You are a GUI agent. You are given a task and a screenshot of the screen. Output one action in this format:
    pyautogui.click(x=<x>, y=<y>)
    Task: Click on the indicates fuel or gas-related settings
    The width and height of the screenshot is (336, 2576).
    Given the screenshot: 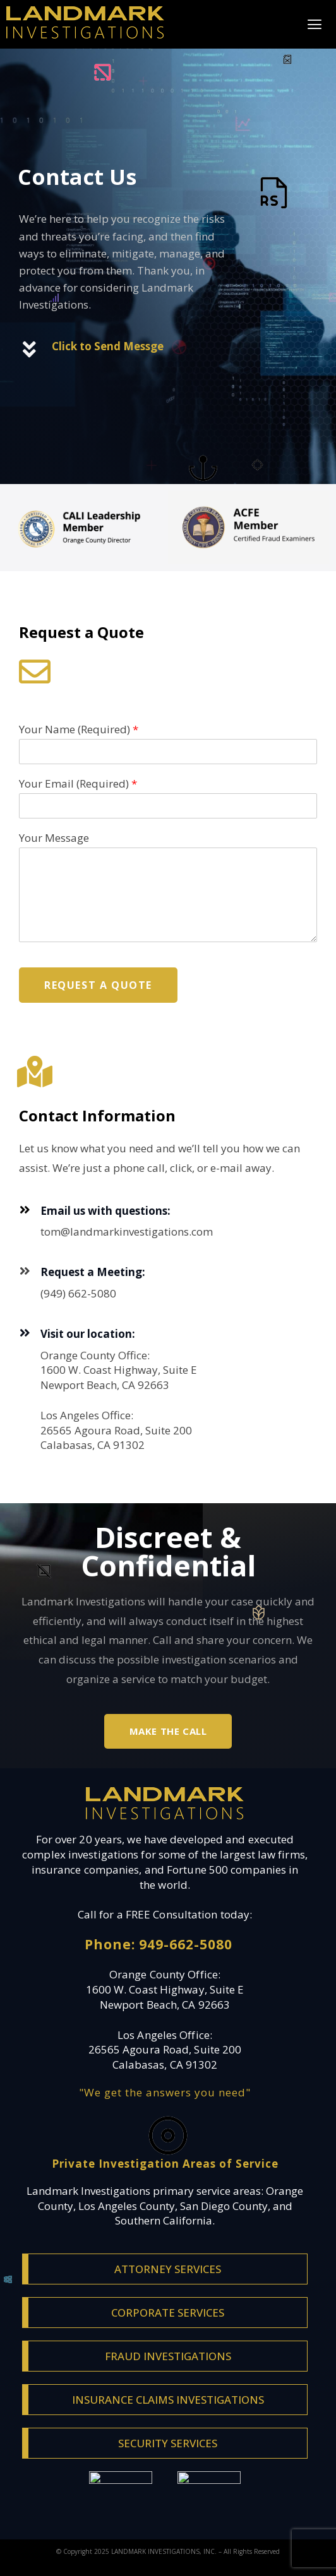 What is the action you would take?
    pyautogui.click(x=287, y=59)
    